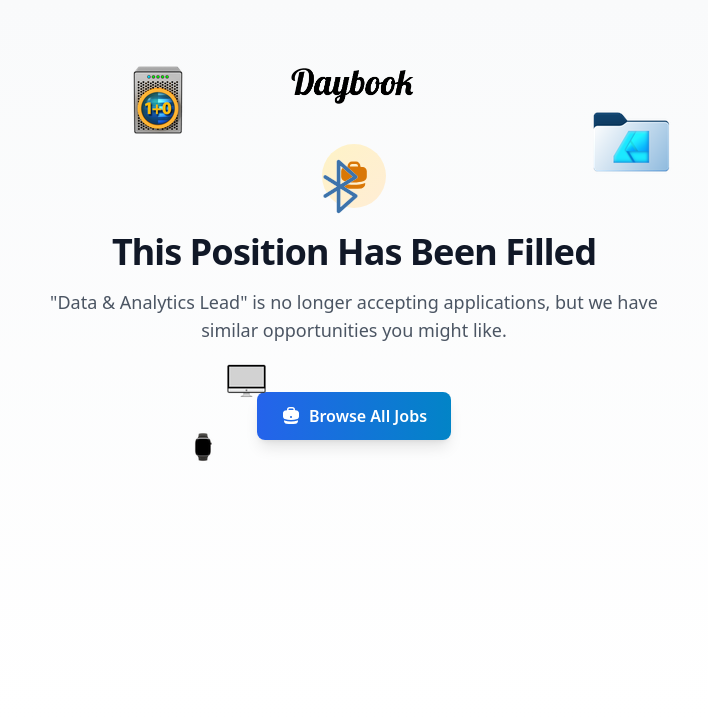 The height and width of the screenshot is (720, 708). I want to click on navigate to your iMac in the sidebar, so click(246, 381).